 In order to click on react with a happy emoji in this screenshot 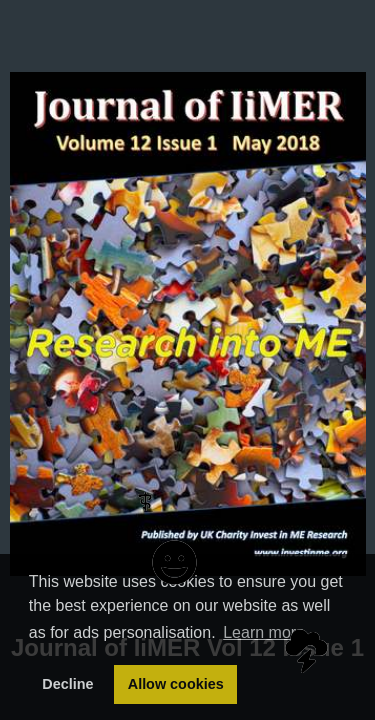, I will do `click(174, 562)`.